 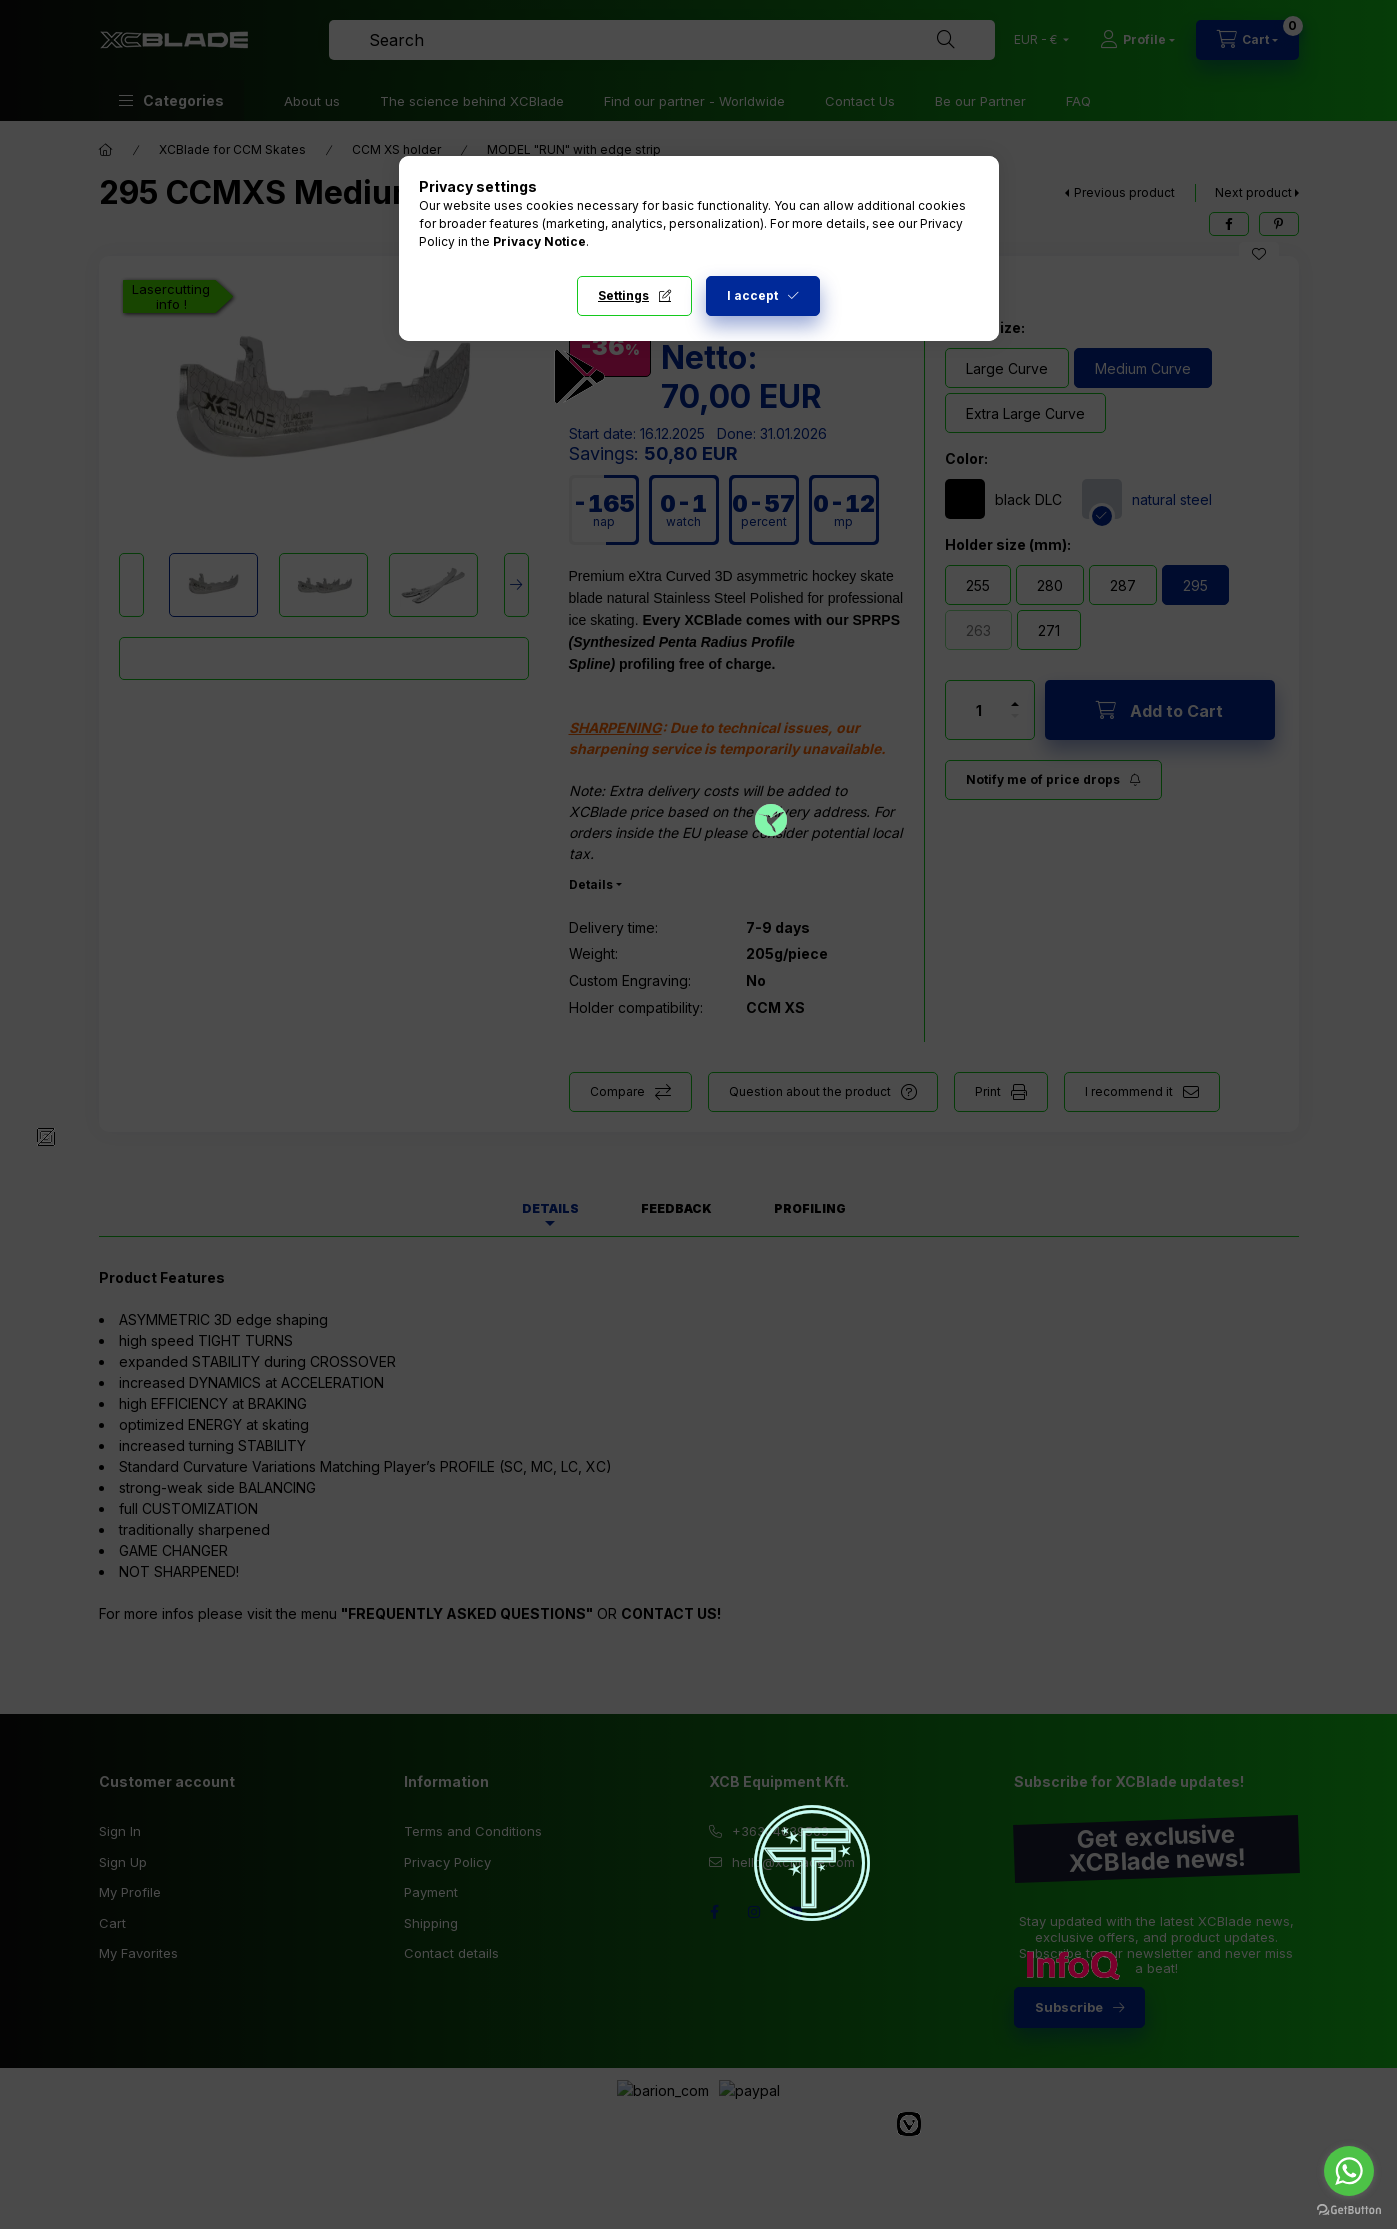 I want to click on visit the InfoQ website, so click(x=1073, y=1965).